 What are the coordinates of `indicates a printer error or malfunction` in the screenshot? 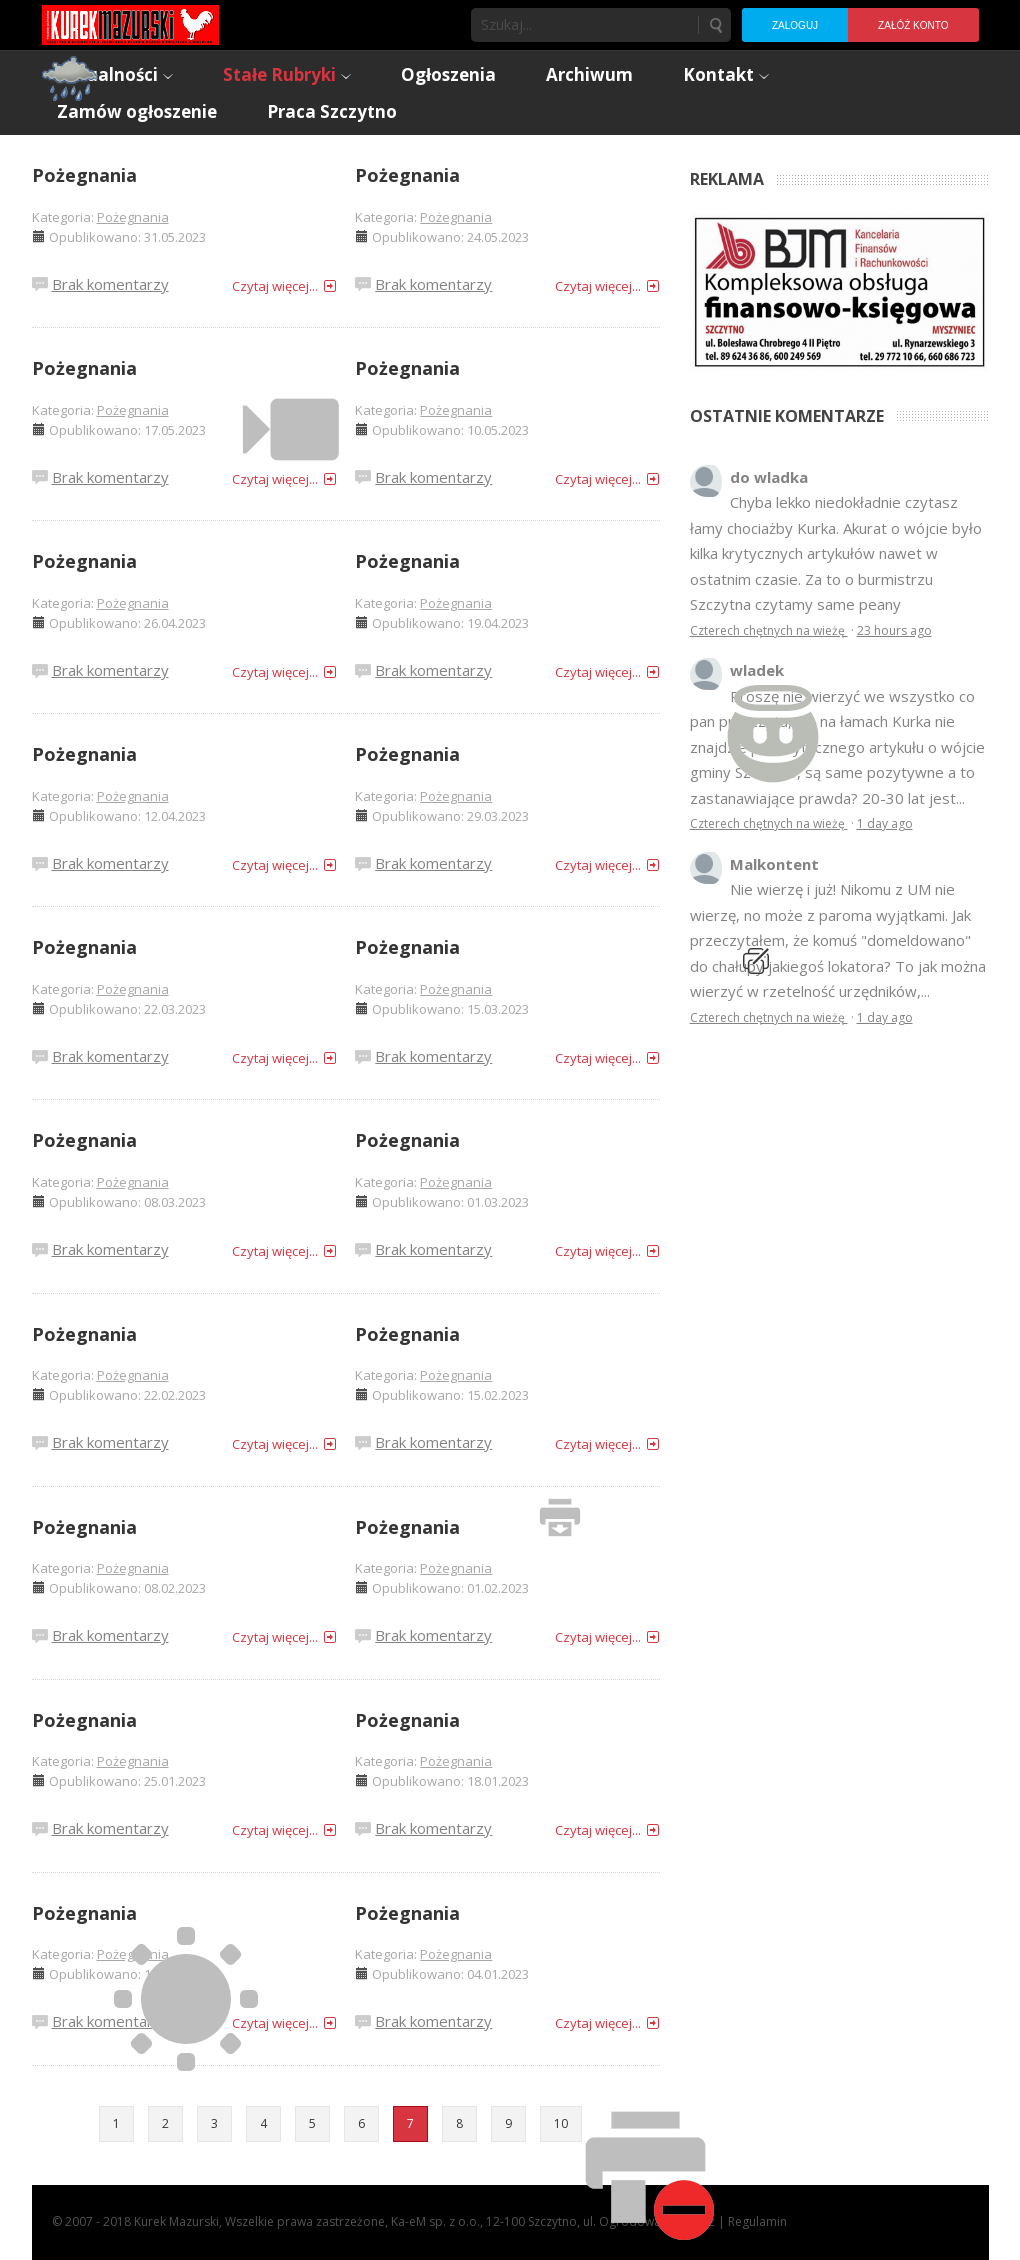 It's located at (645, 2171).